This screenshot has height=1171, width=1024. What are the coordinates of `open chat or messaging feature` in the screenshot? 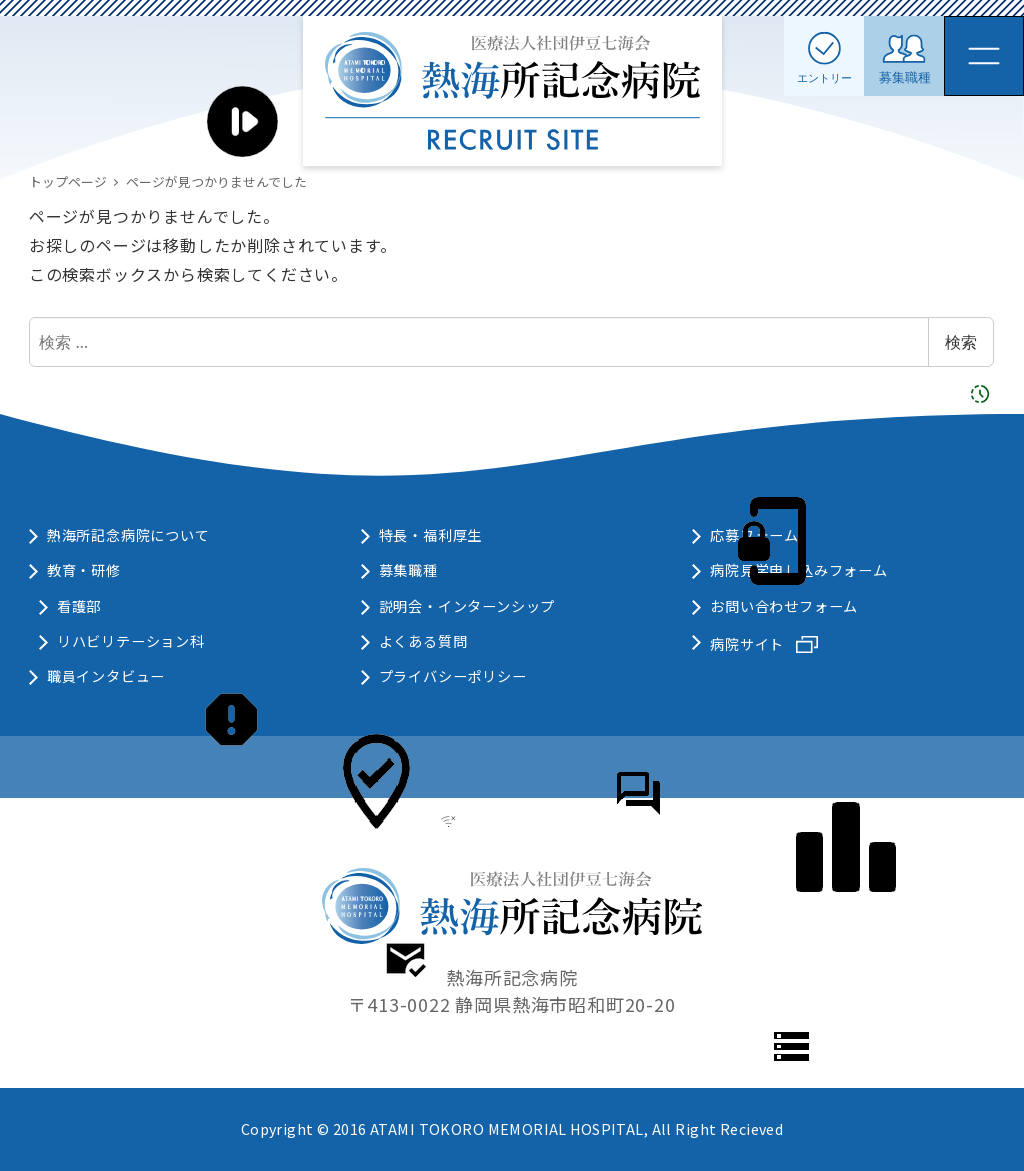 It's located at (638, 793).